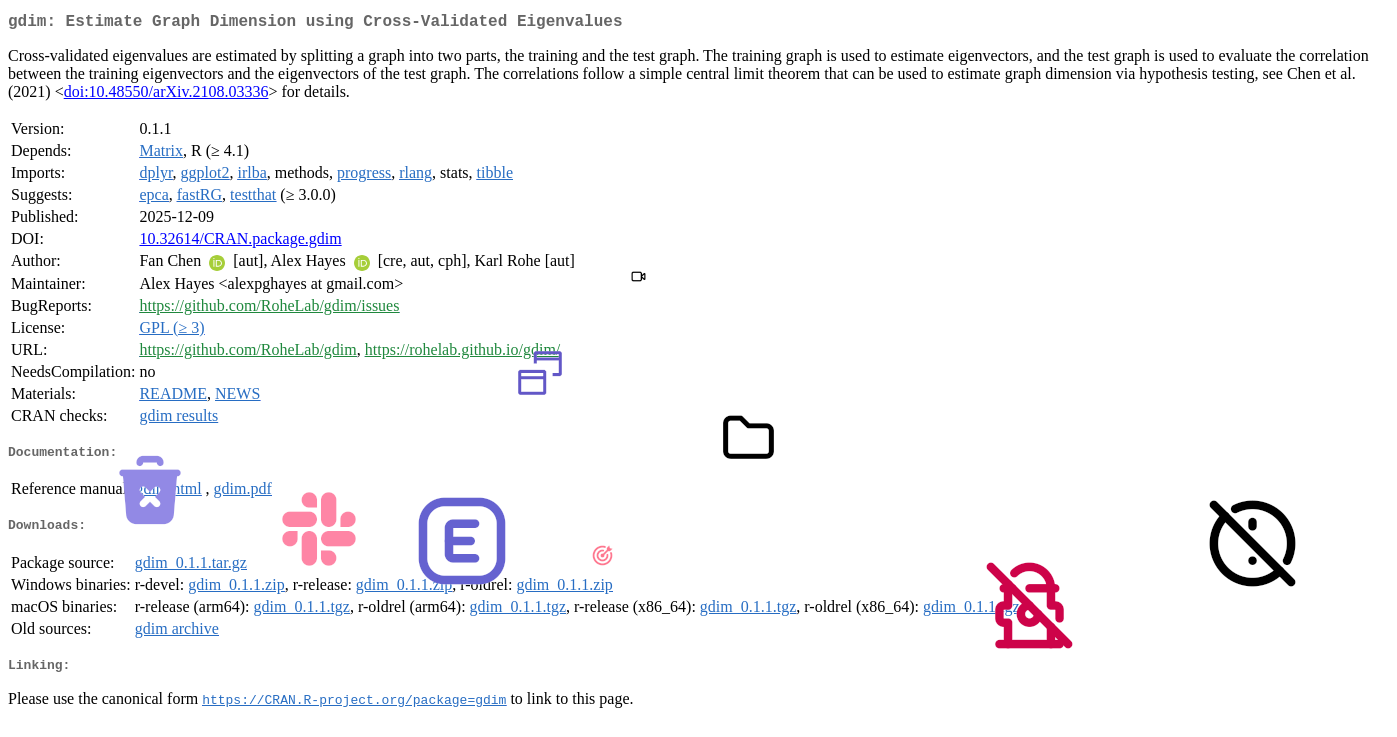 The height and width of the screenshot is (737, 1397). Describe the element at coordinates (1029, 605) in the screenshot. I see `fire hydrant unavailable or out of service` at that location.